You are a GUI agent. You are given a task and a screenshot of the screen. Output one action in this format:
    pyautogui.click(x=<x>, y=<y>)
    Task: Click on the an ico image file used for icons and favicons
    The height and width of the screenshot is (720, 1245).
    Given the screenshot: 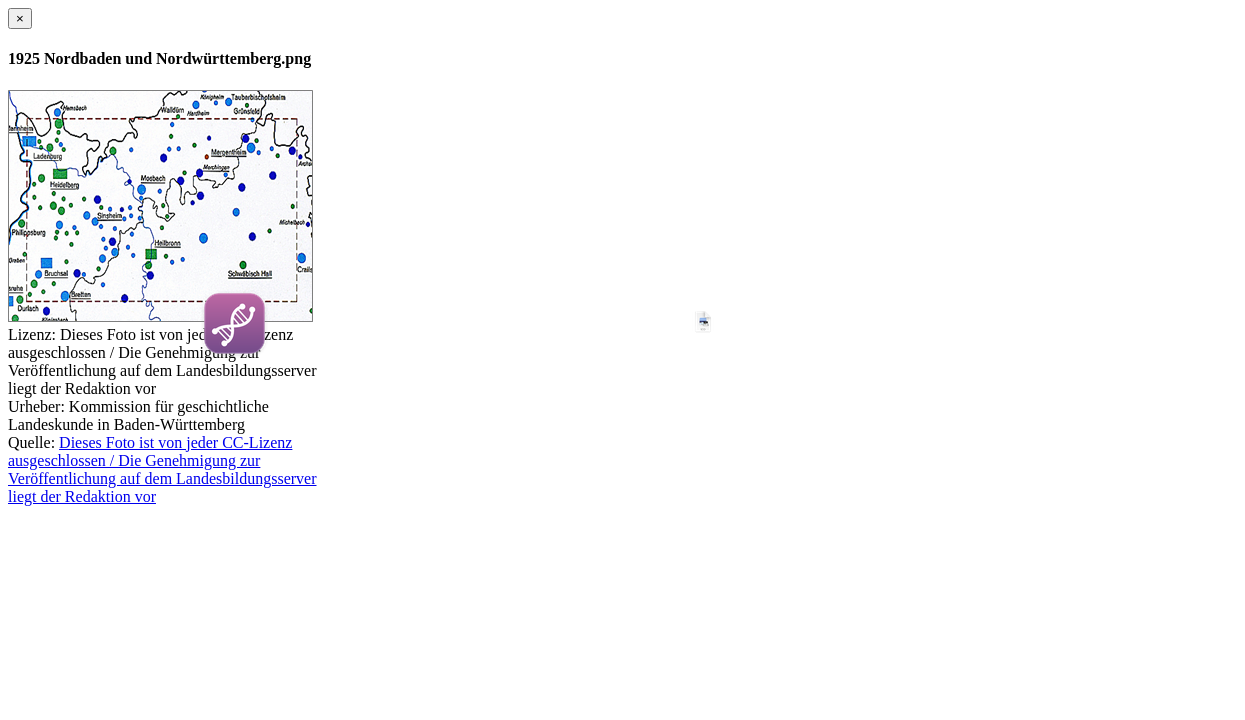 What is the action you would take?
    pyautogui.click(x=703, y=322)
    